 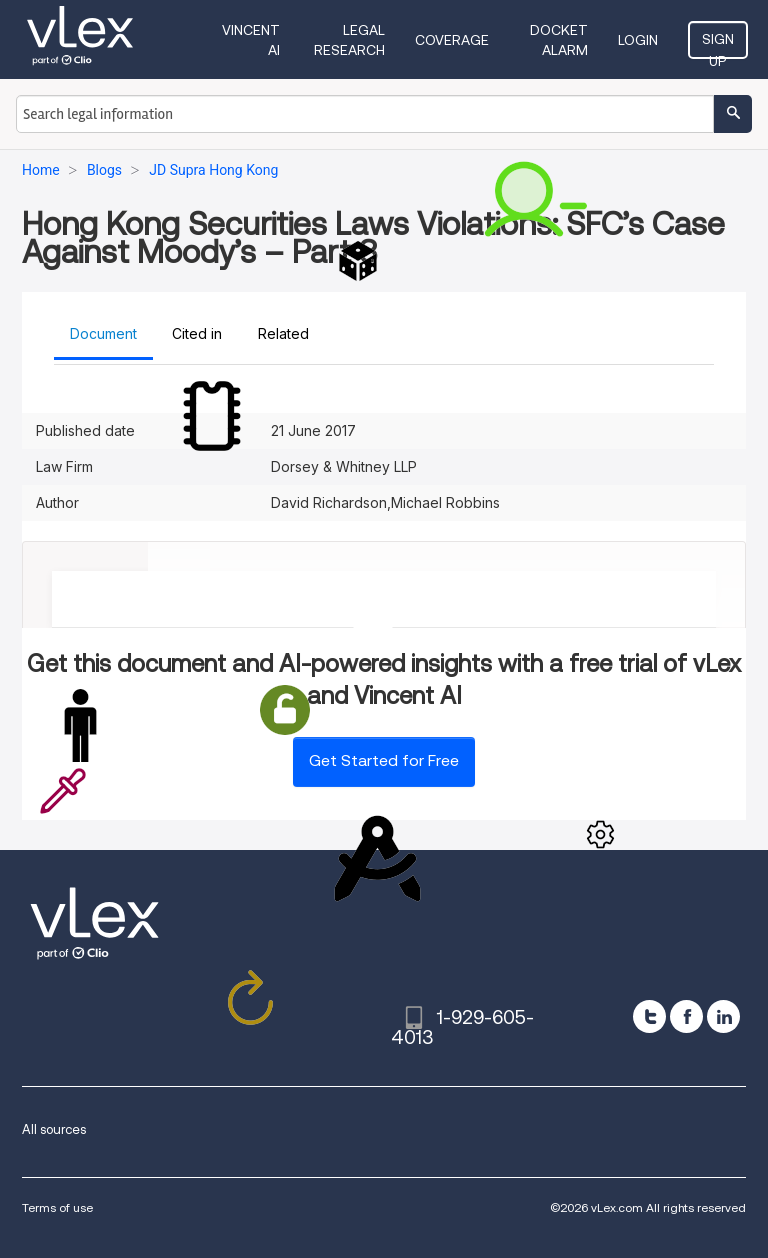 I want to click on refresh or reload the current page, so click(x=250, y=997).